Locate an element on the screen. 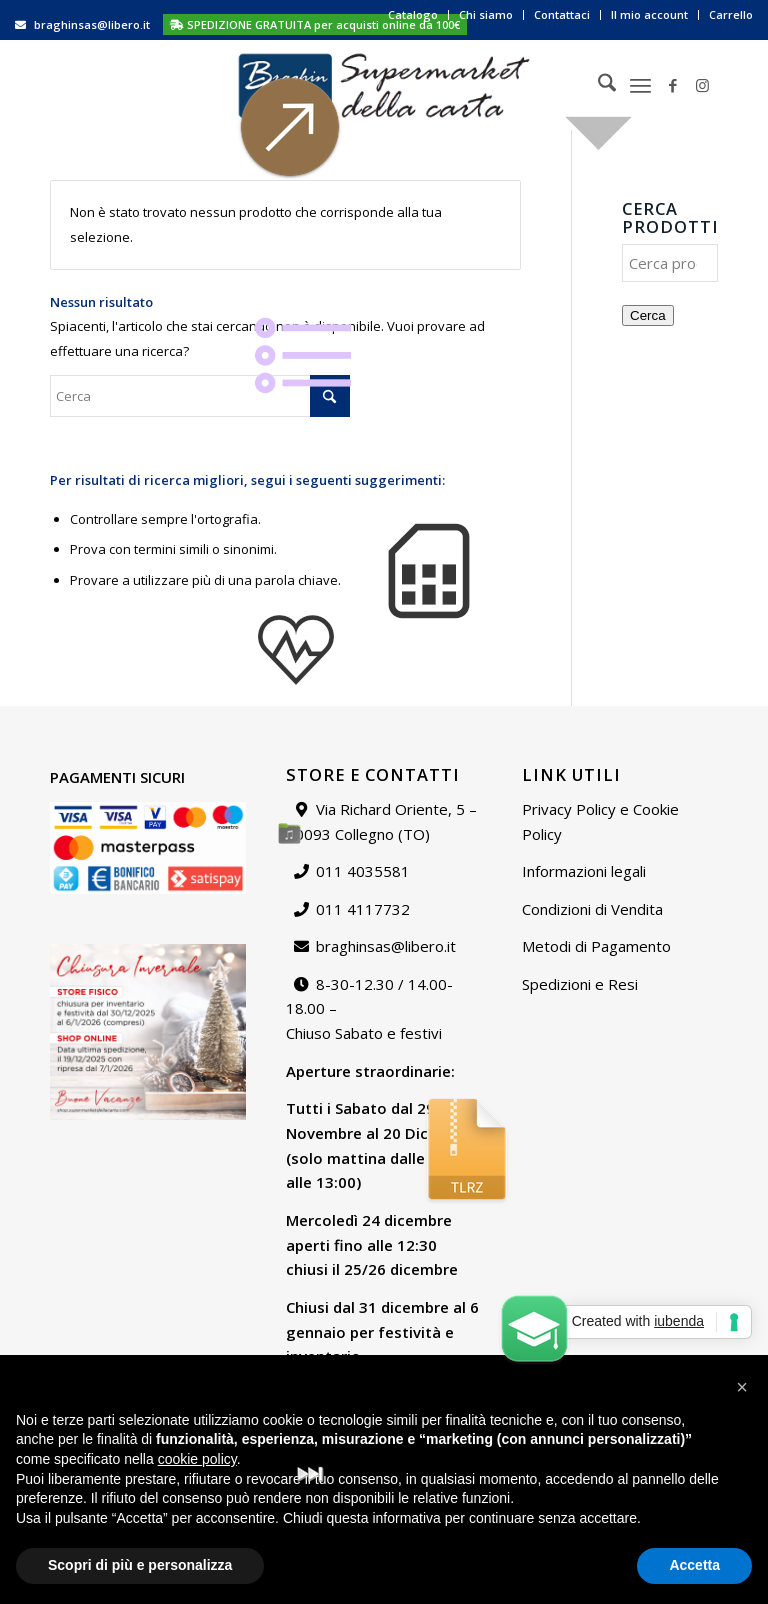 This screenshot has width=768, height=1604. an lrzip-compressed tar archive file is located at coordinates (467, 1151).